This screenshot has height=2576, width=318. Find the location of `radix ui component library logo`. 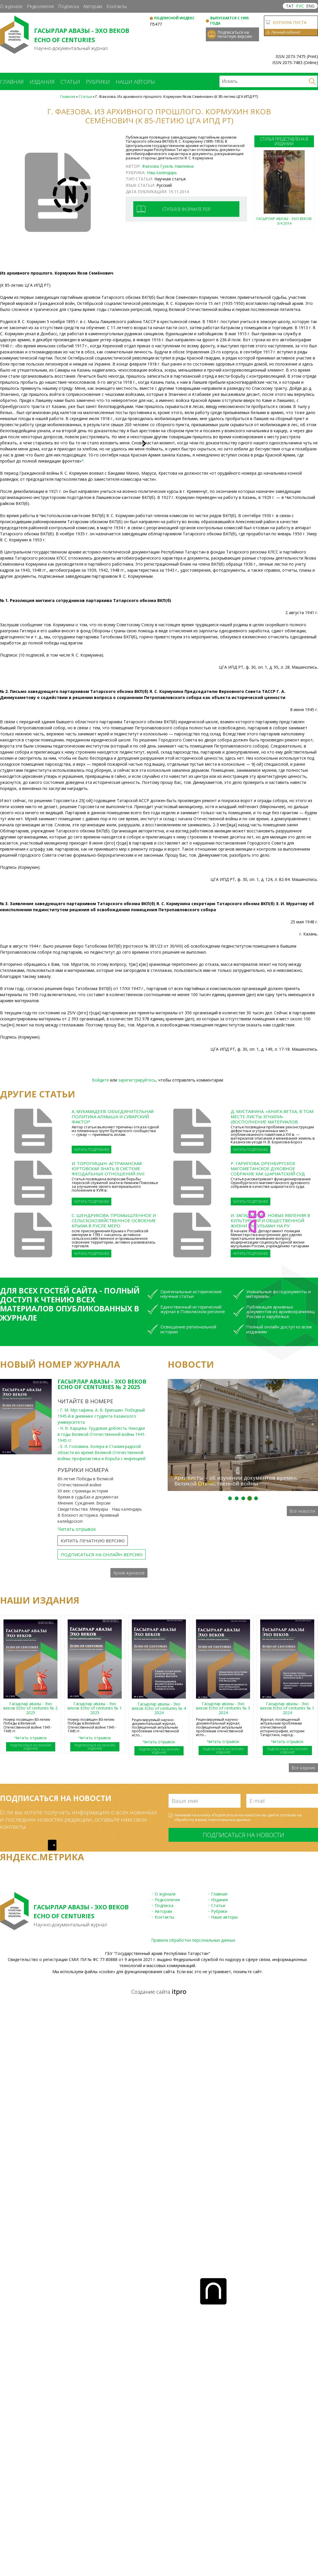

radix ui component library logo is located at coordinates (256, 1222).